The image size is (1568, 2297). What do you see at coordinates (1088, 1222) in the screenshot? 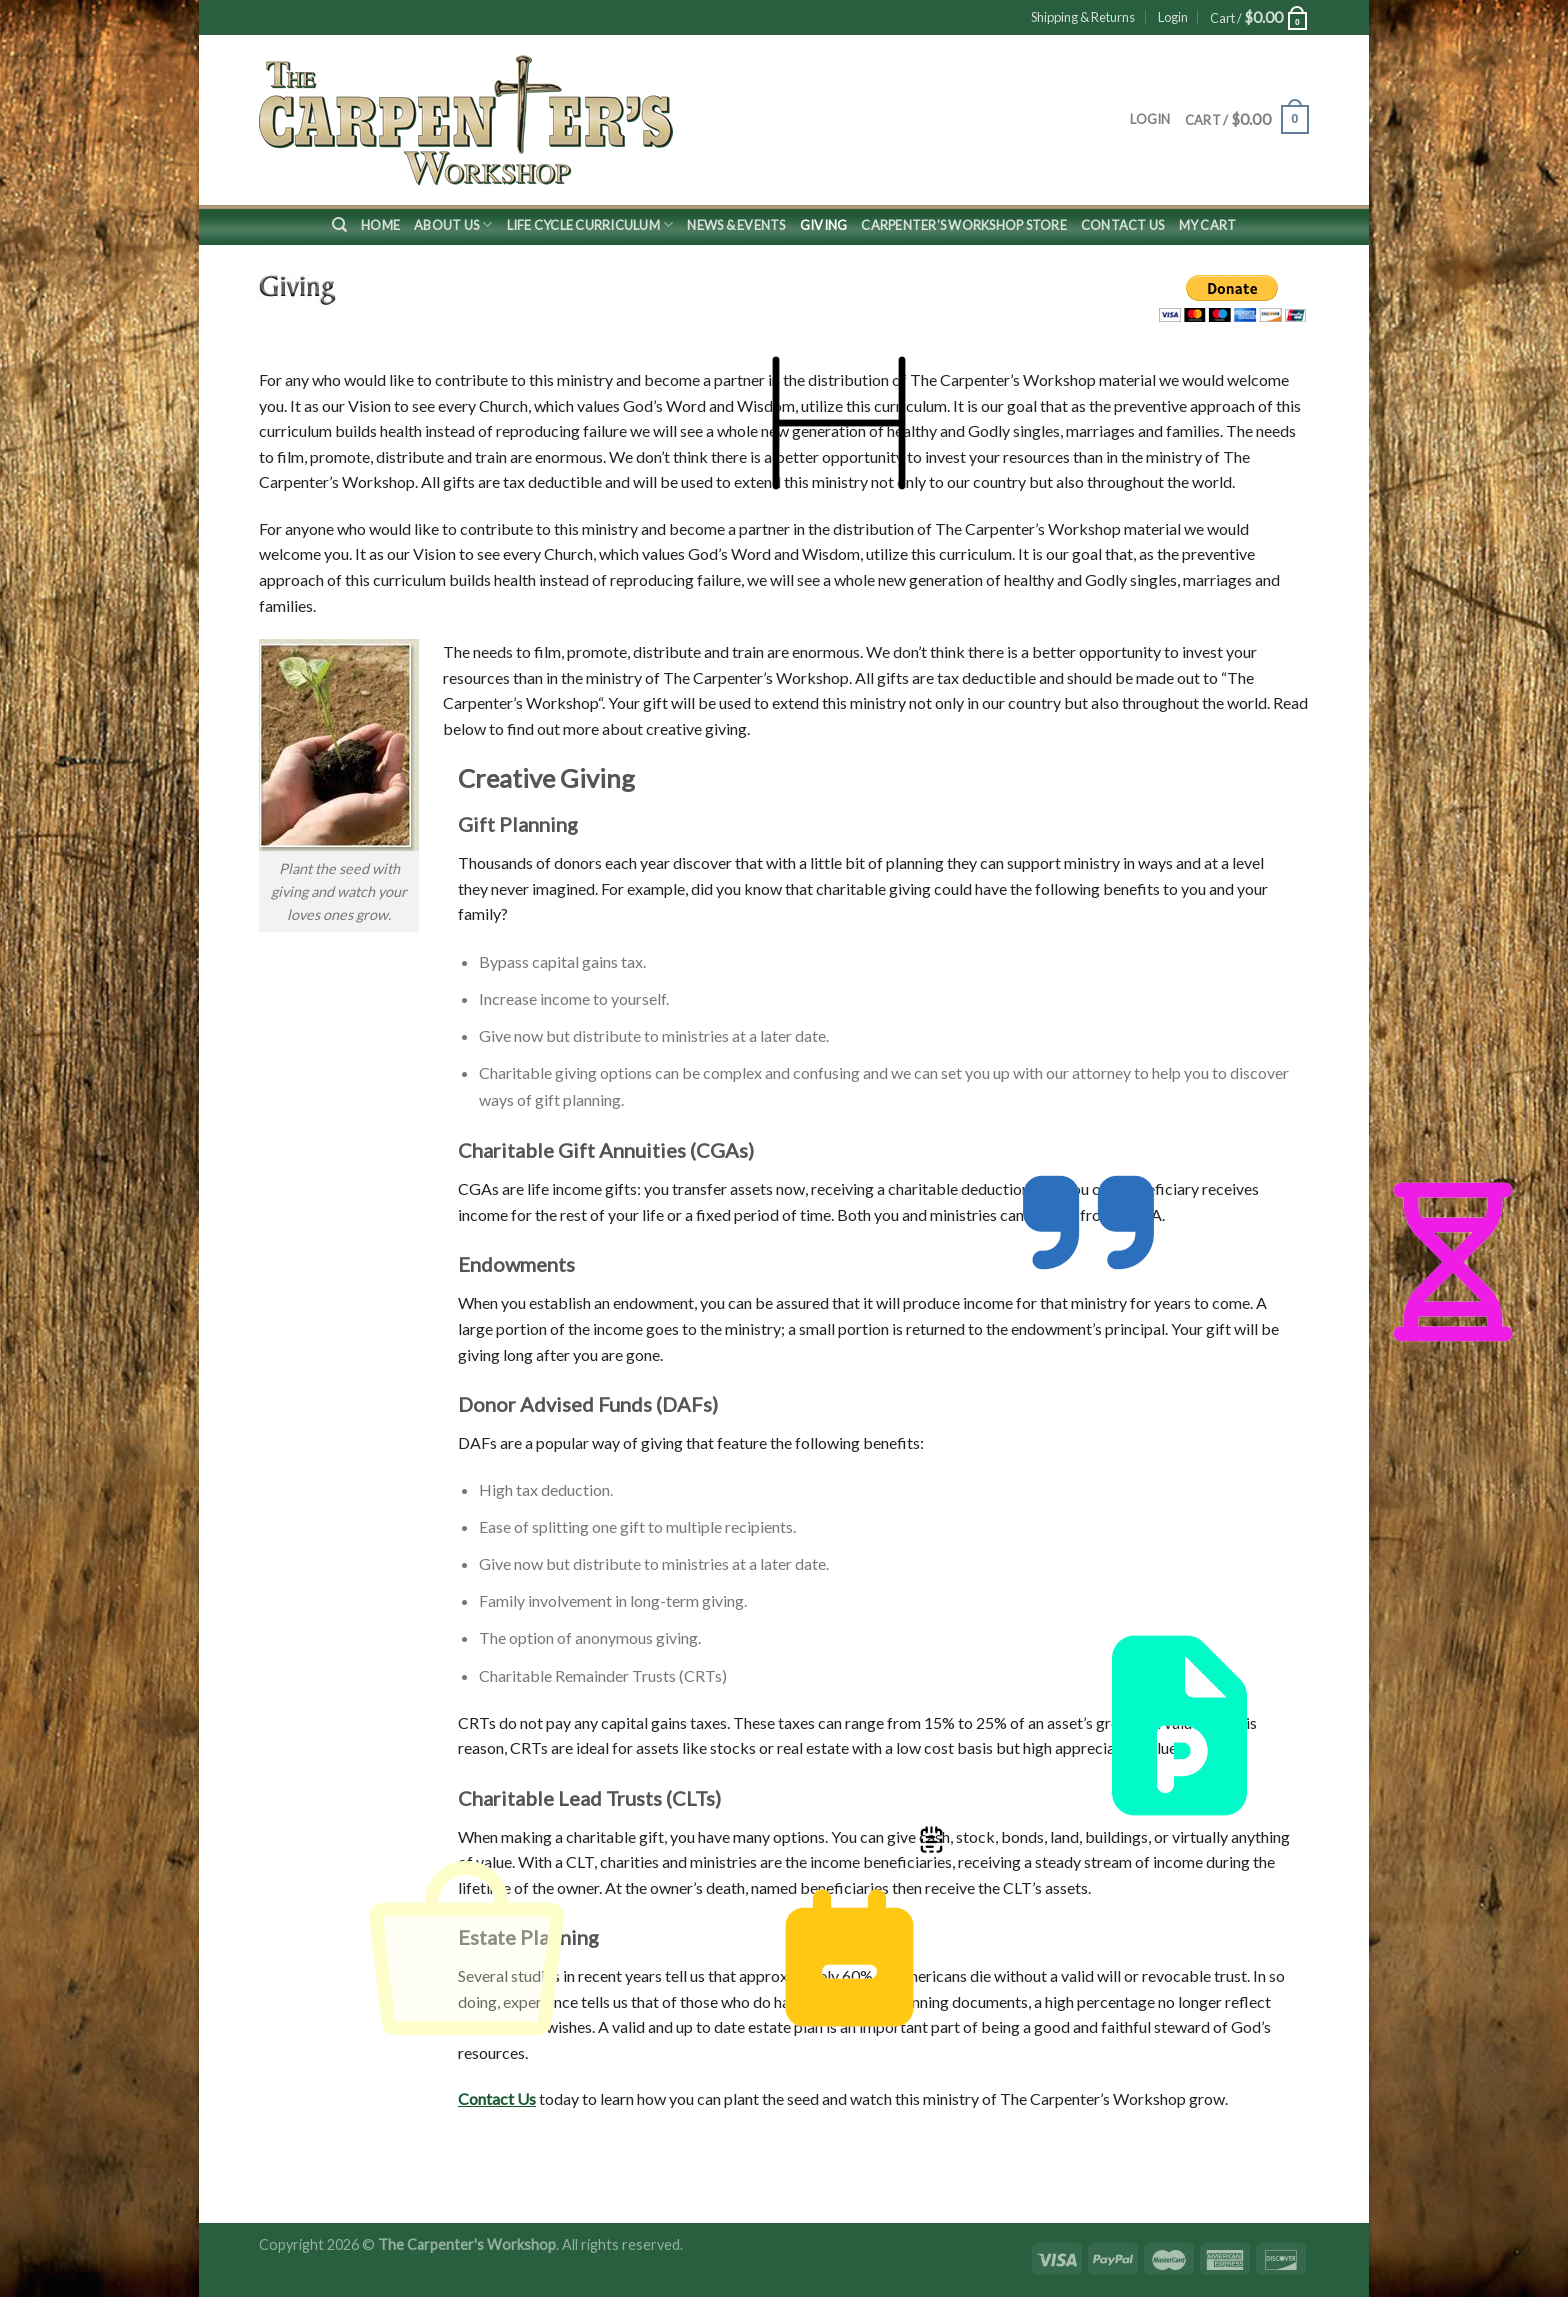
I see `insert a block quote` at bounding box center [1088, 1222].